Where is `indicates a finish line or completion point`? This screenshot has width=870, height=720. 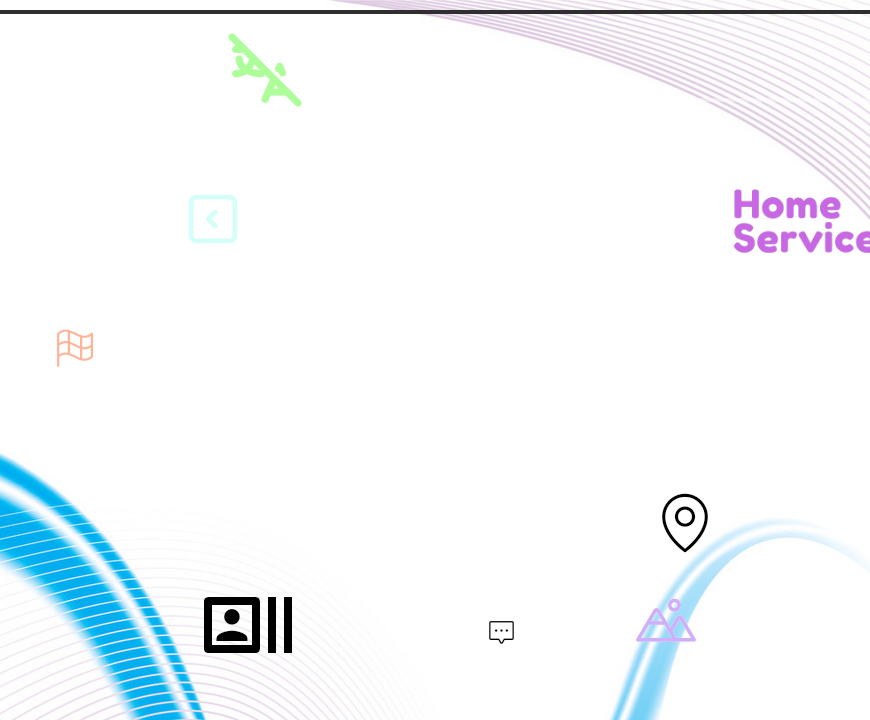 indicates a finish line or completion point is located at coordinates (73, 347).